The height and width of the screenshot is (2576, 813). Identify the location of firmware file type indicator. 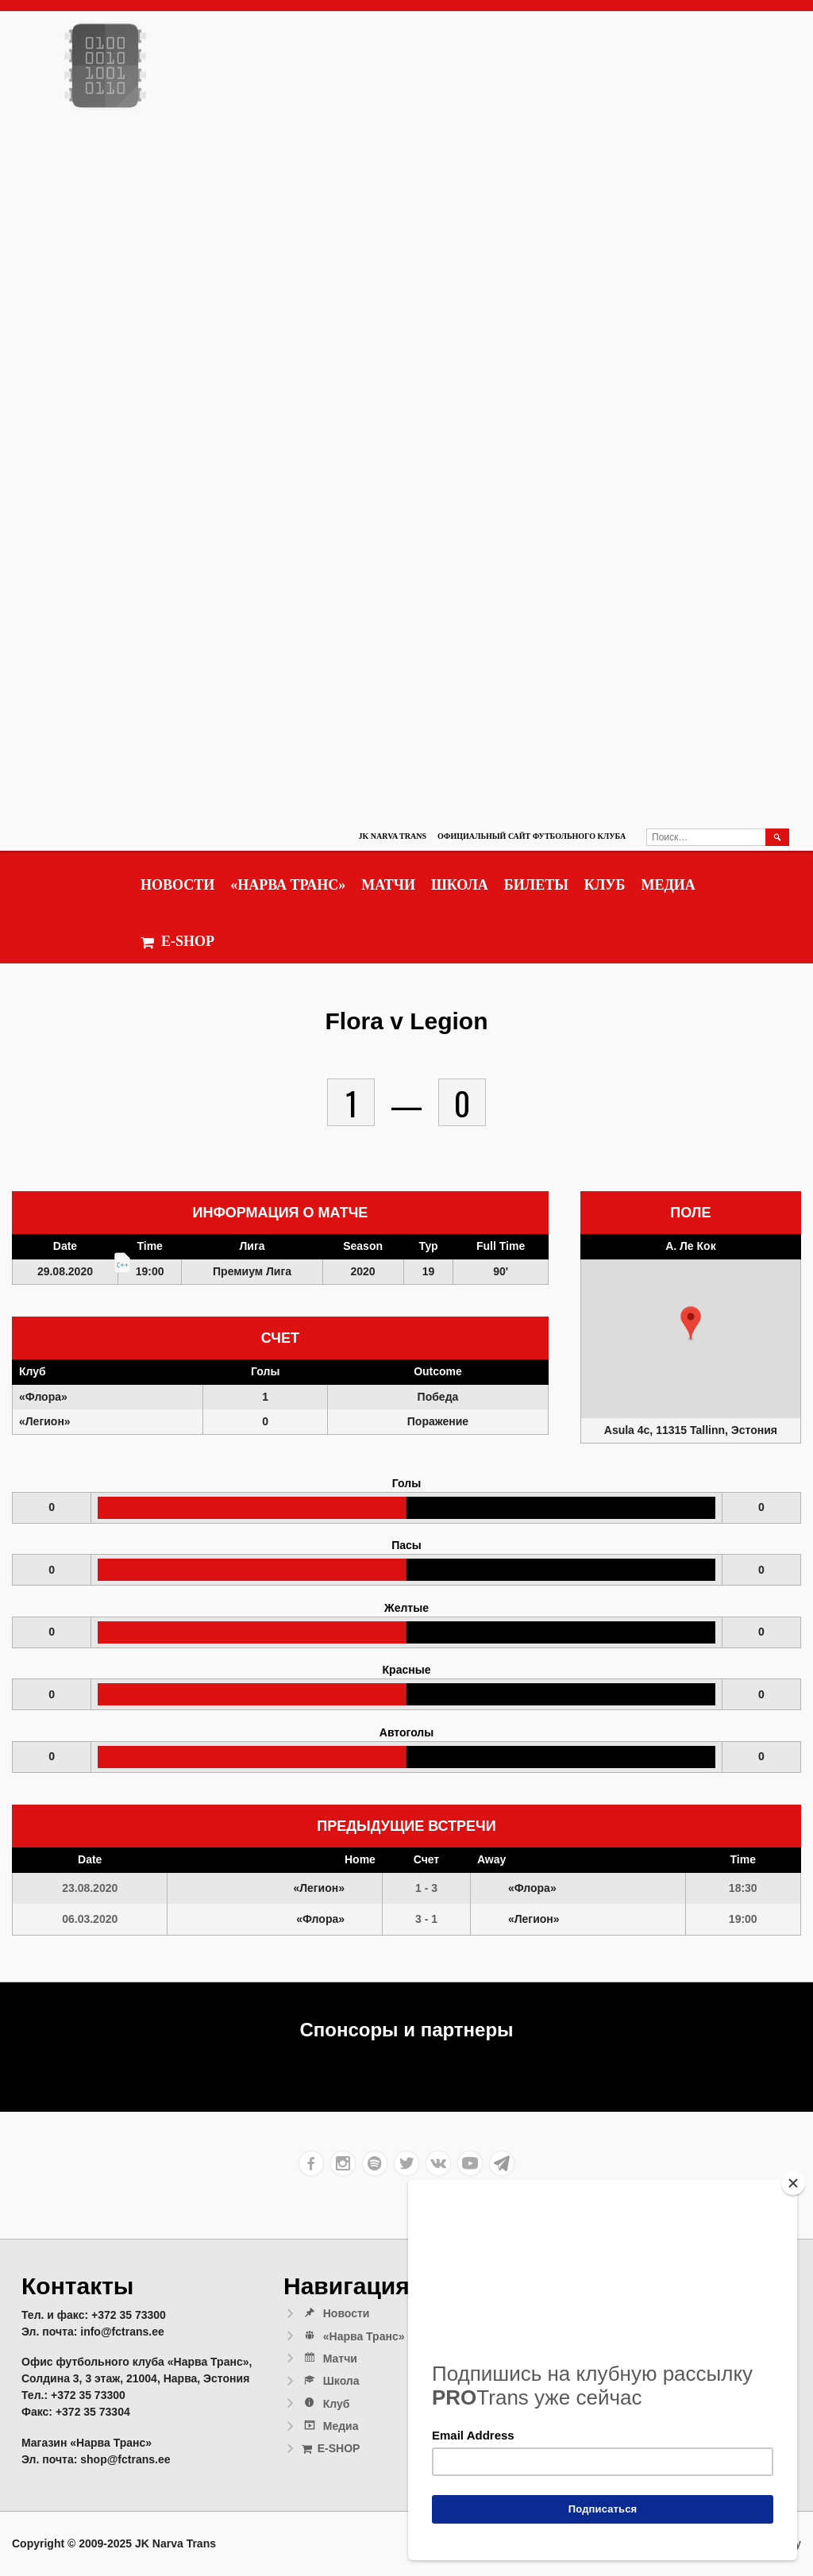
(105, 65).